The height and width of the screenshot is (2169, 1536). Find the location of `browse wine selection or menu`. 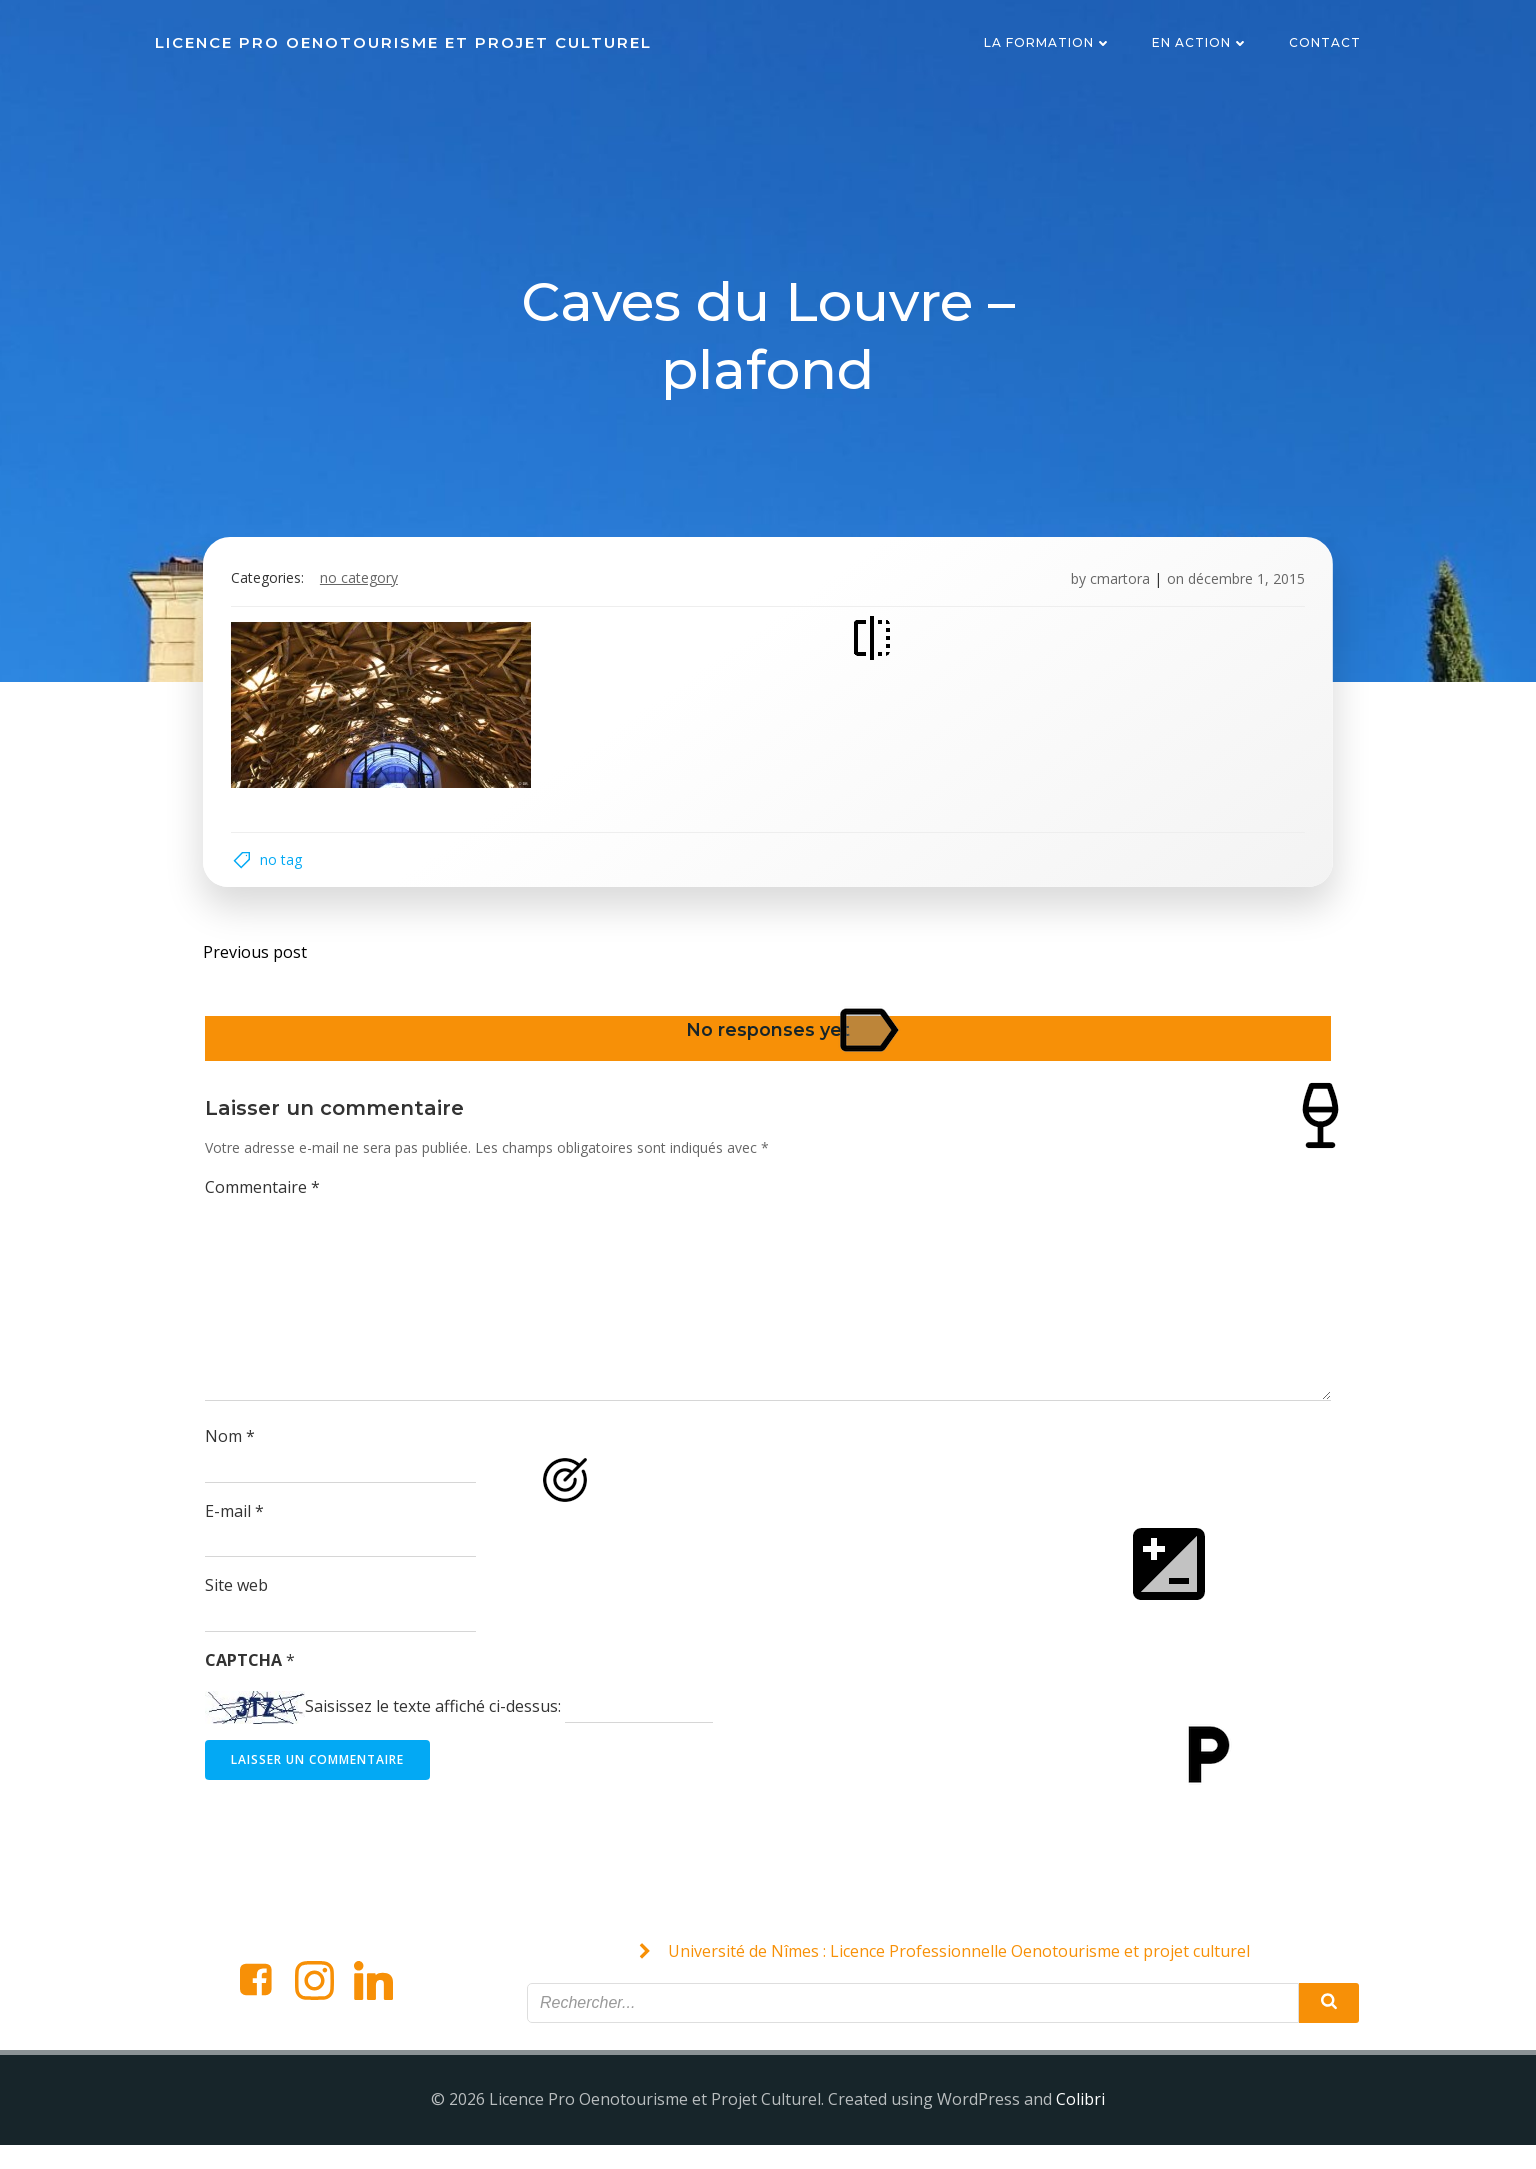

browse wine selection or menu is located at coordinates (1320, 1115).